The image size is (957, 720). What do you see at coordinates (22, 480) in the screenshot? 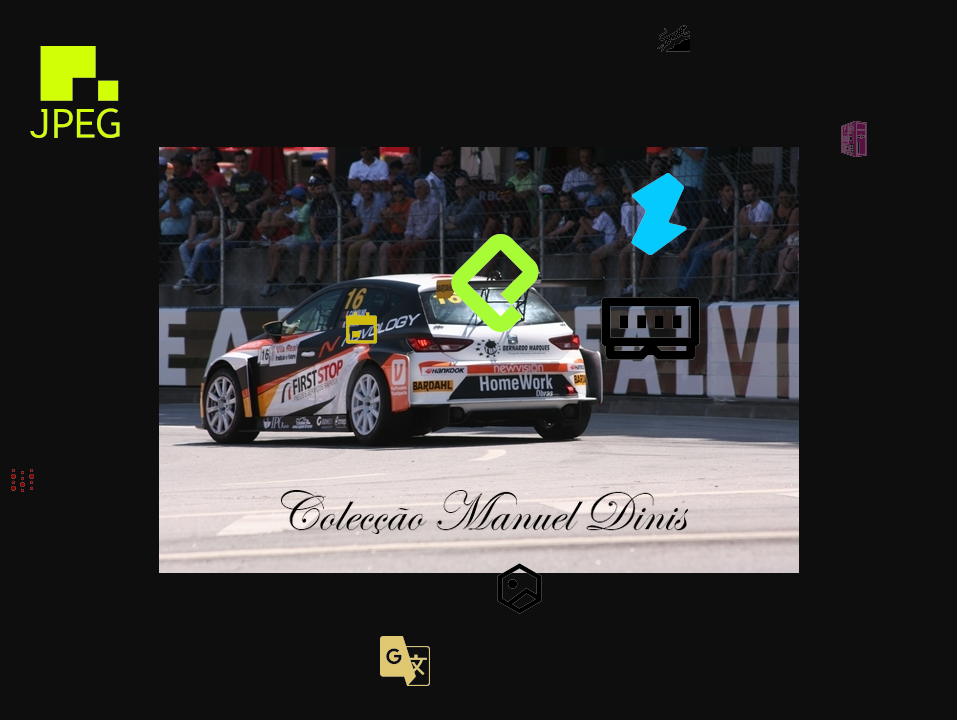
I see `open weights & biases dashboard` at bounding box center [22, 480].